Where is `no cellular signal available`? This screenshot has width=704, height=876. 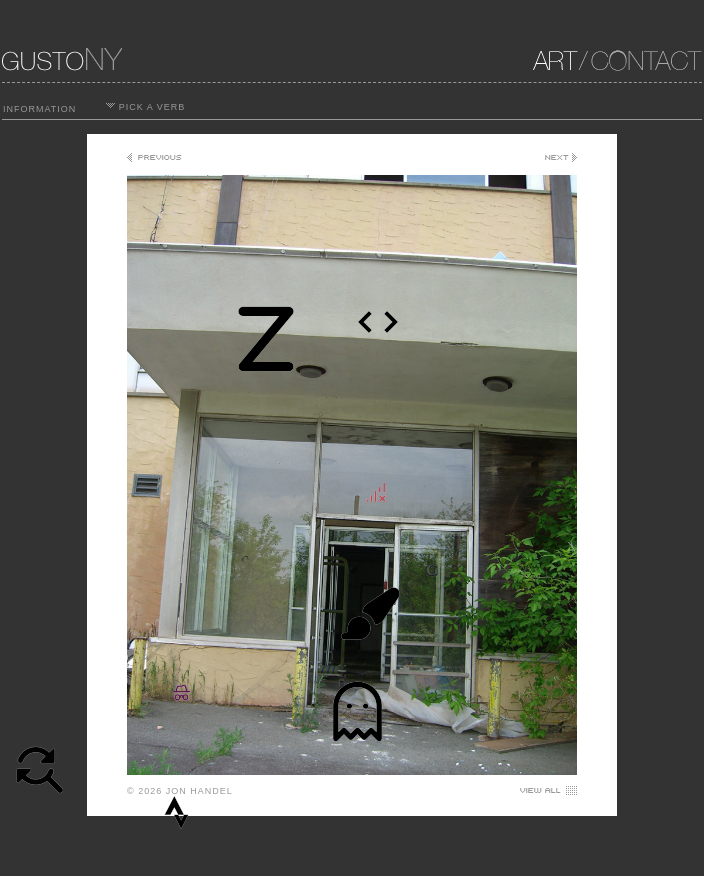
no cellular signal available is located at coordinates (376, 493).